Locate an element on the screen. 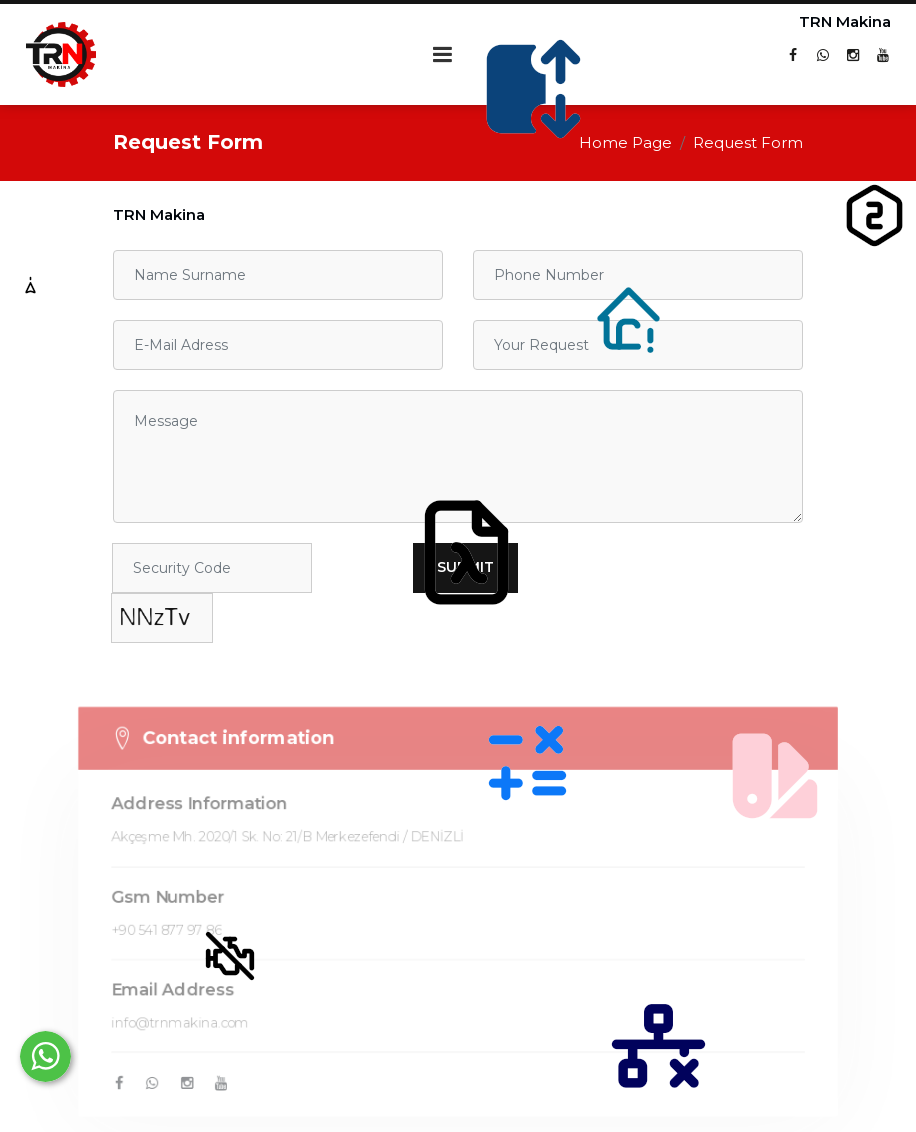 Image resolution: width=916 pixels, height=1132 pixels. engine disabled or turned off is located at coordinates (230, 956).